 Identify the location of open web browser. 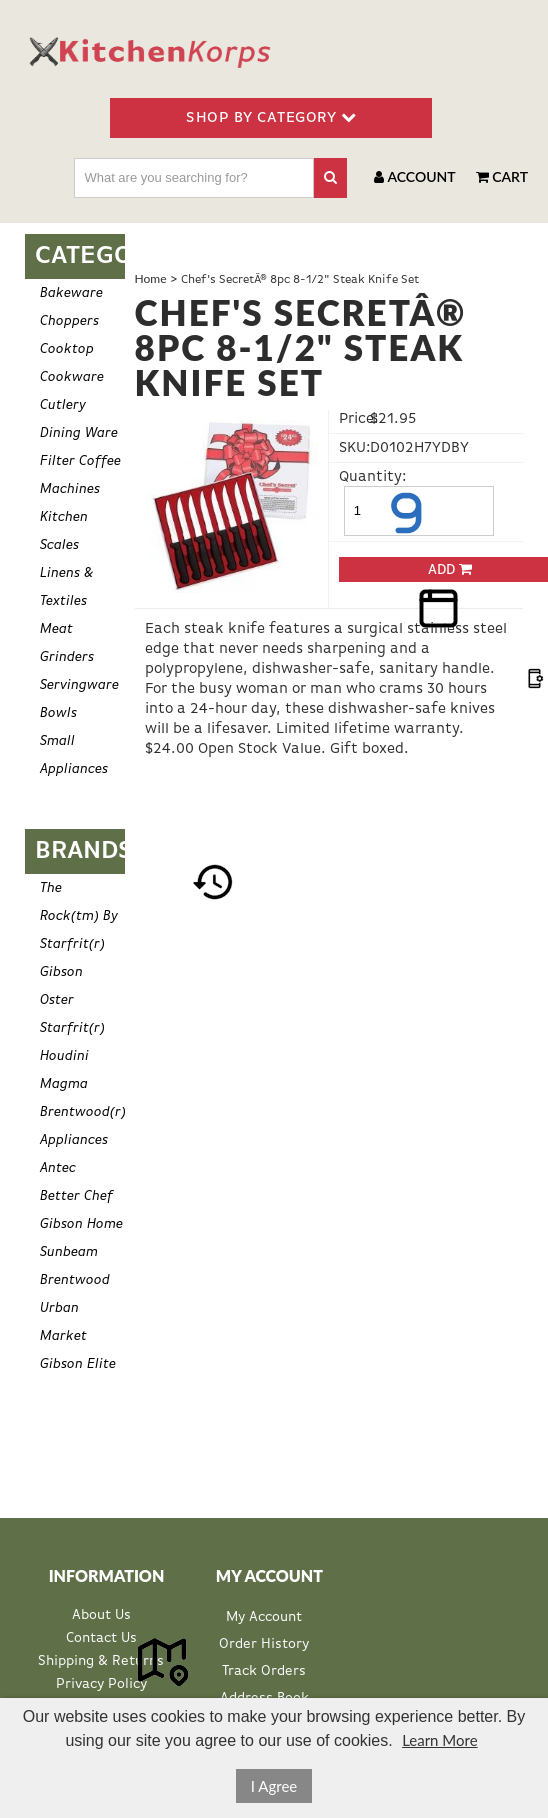
(438, 608).